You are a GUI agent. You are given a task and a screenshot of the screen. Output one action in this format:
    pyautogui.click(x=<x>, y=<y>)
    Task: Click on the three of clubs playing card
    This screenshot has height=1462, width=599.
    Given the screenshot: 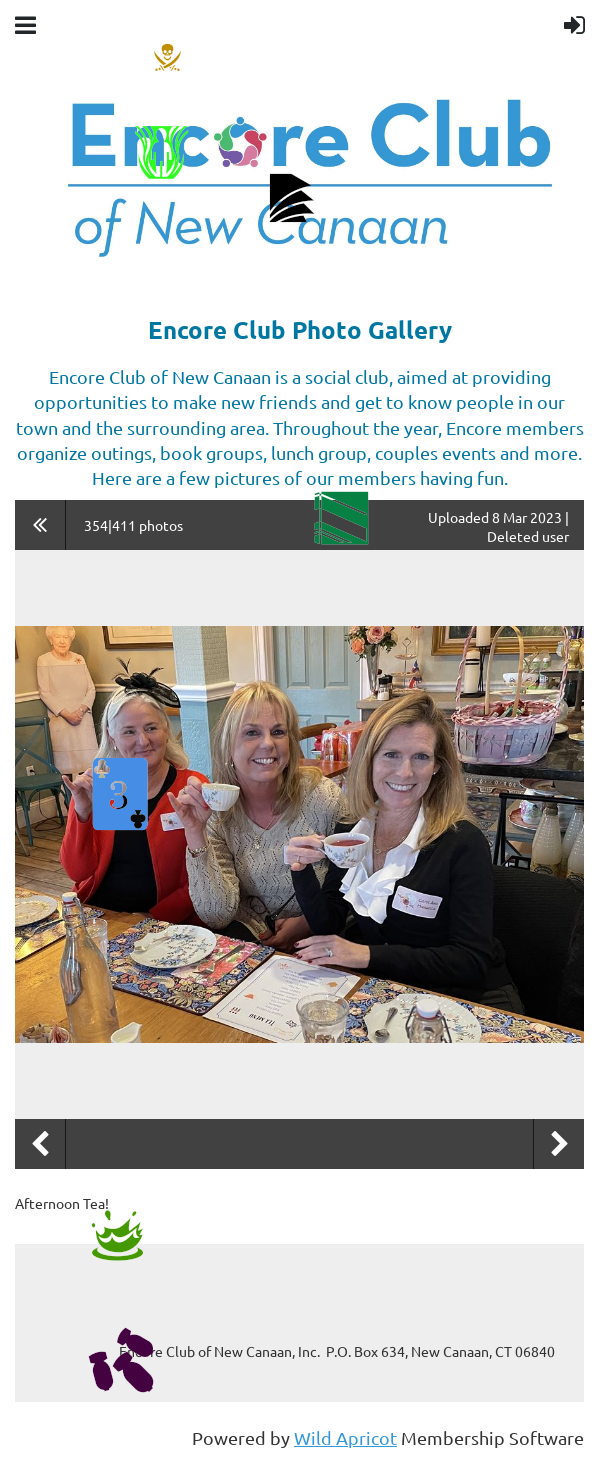 What is the action you would take?
    pyautogui.click(x=120, y=794)
    